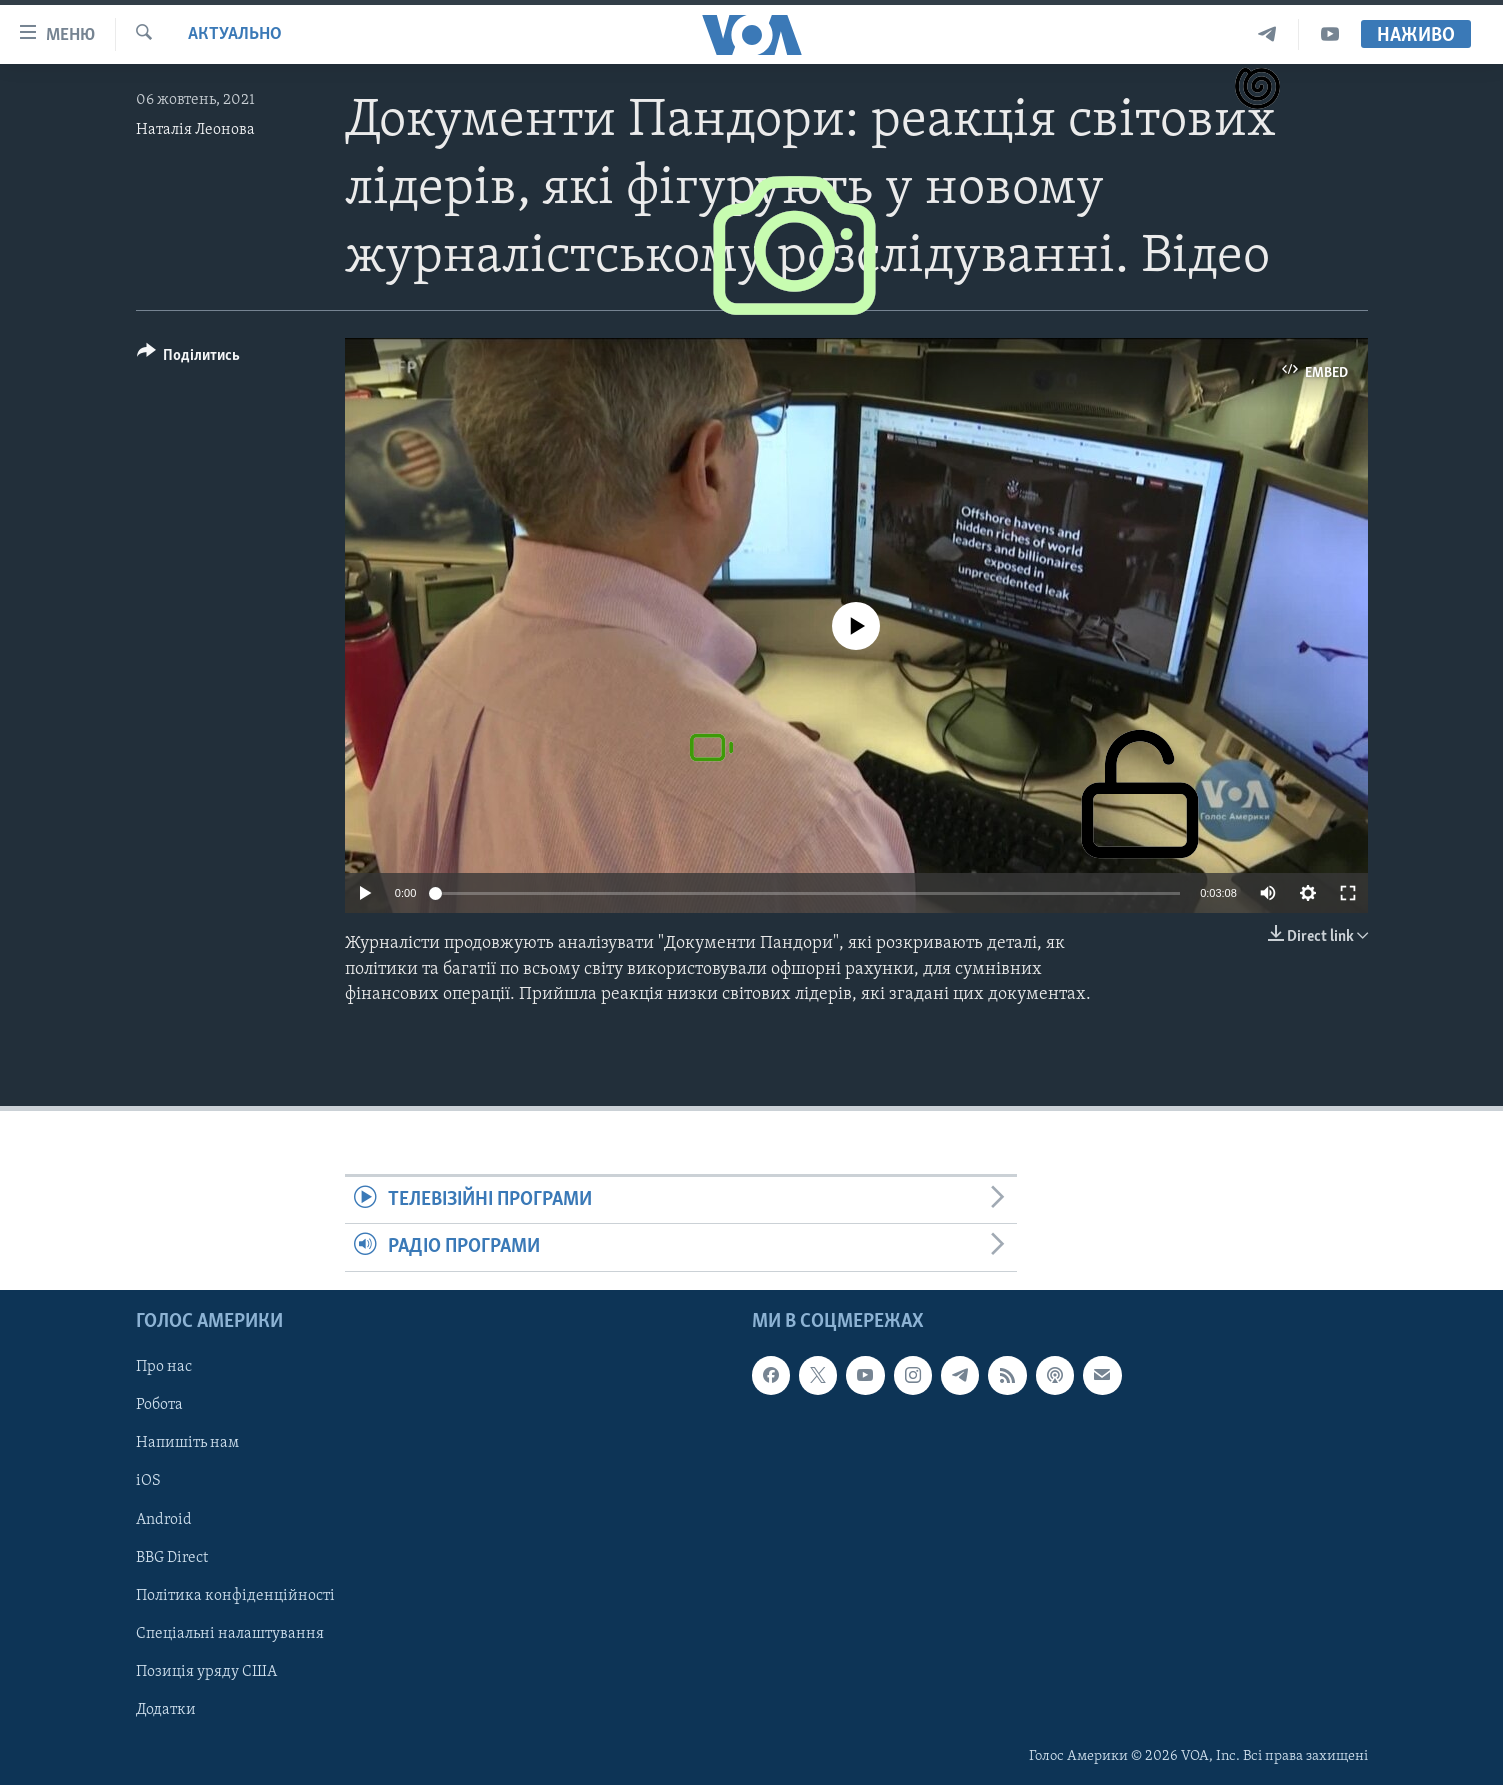  I want to click on unlocked or unsecured state, so click(1140, 794).